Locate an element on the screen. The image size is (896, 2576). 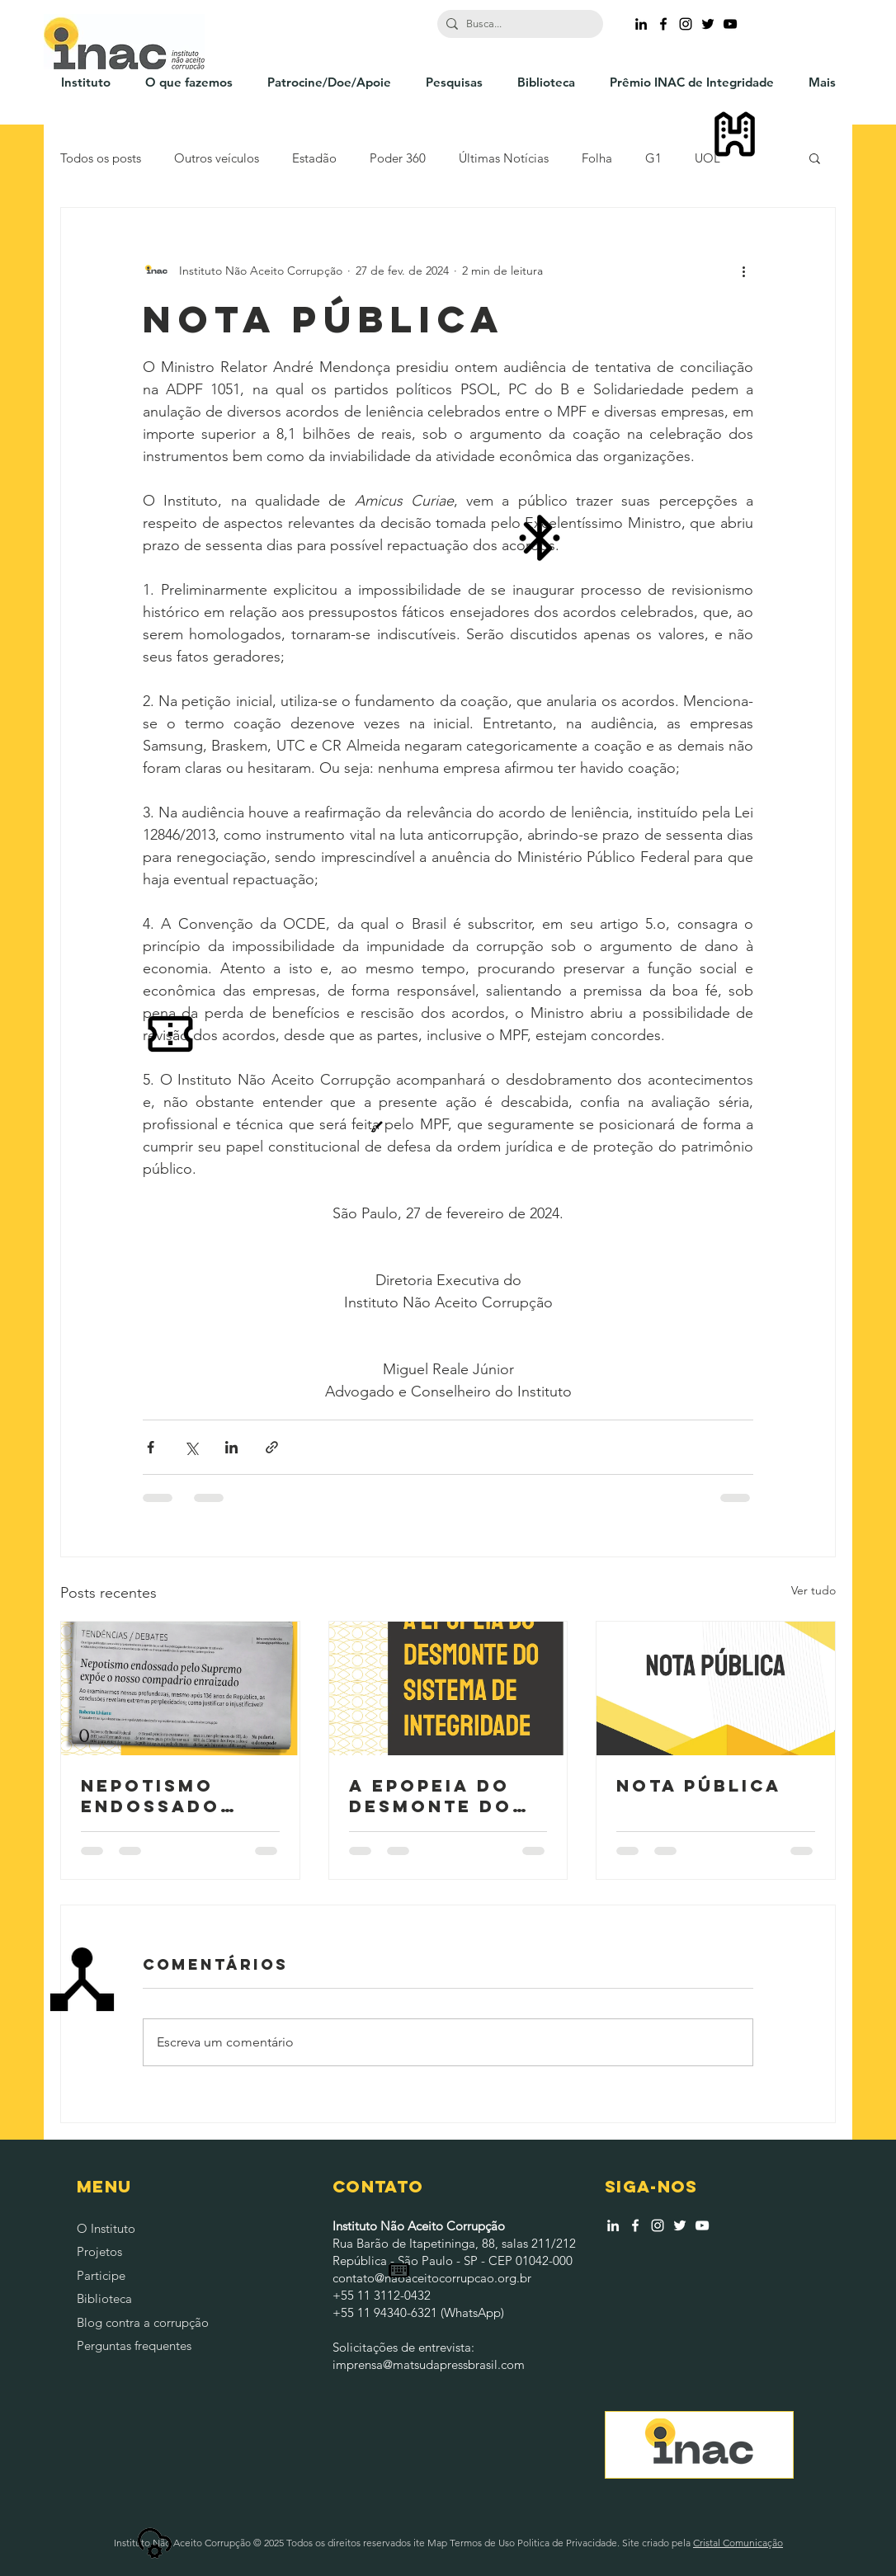
open on-screen keyboard is located at coordinates (398, 2270).